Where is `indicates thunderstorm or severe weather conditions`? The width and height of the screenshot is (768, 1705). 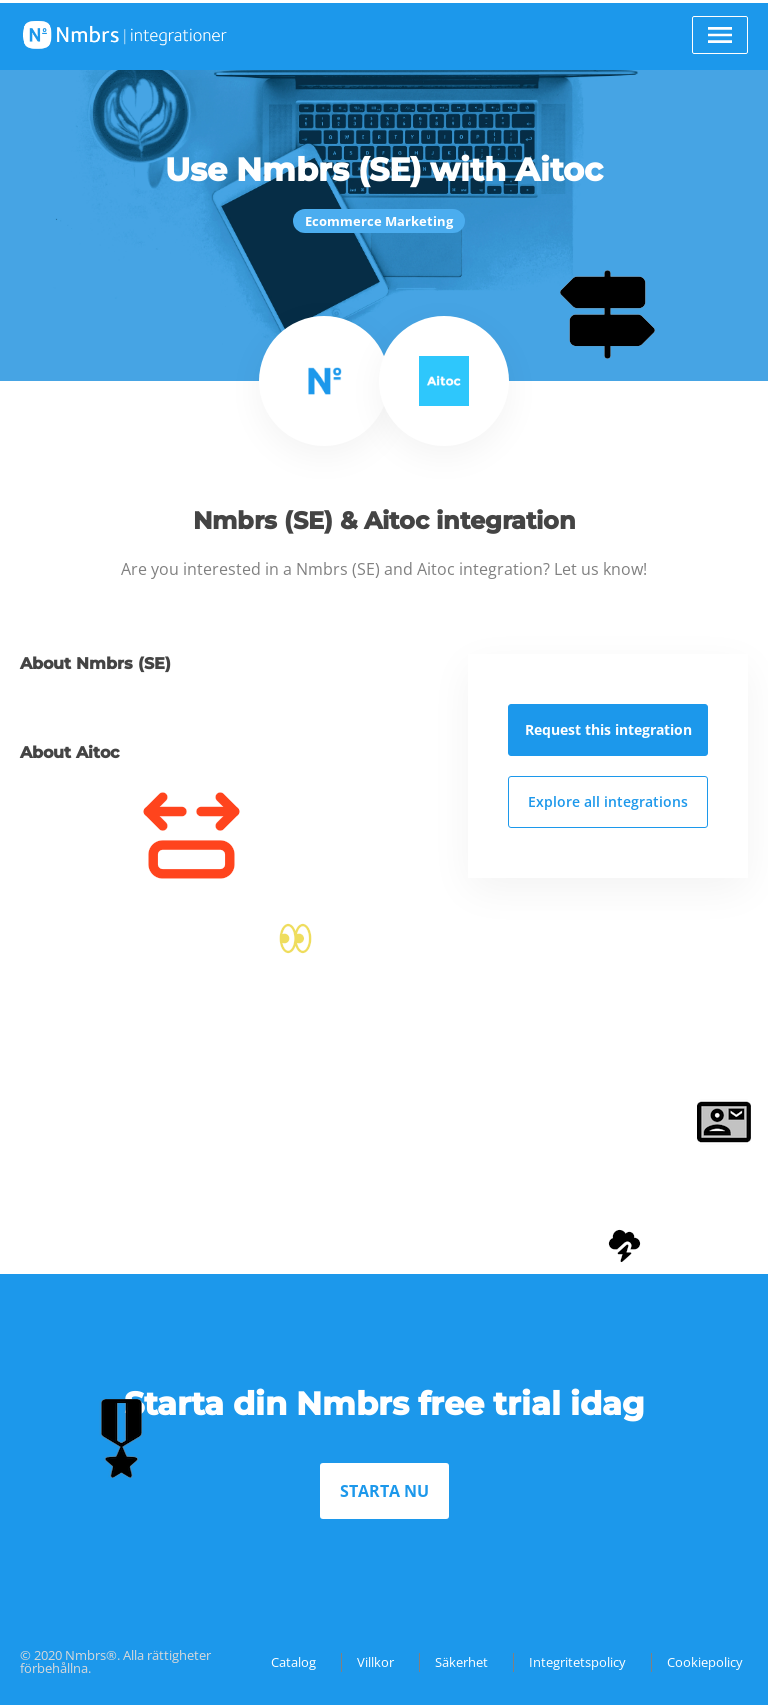
indicates thunderstorm or severe weather conditions is located at coordinates (624, 1245).